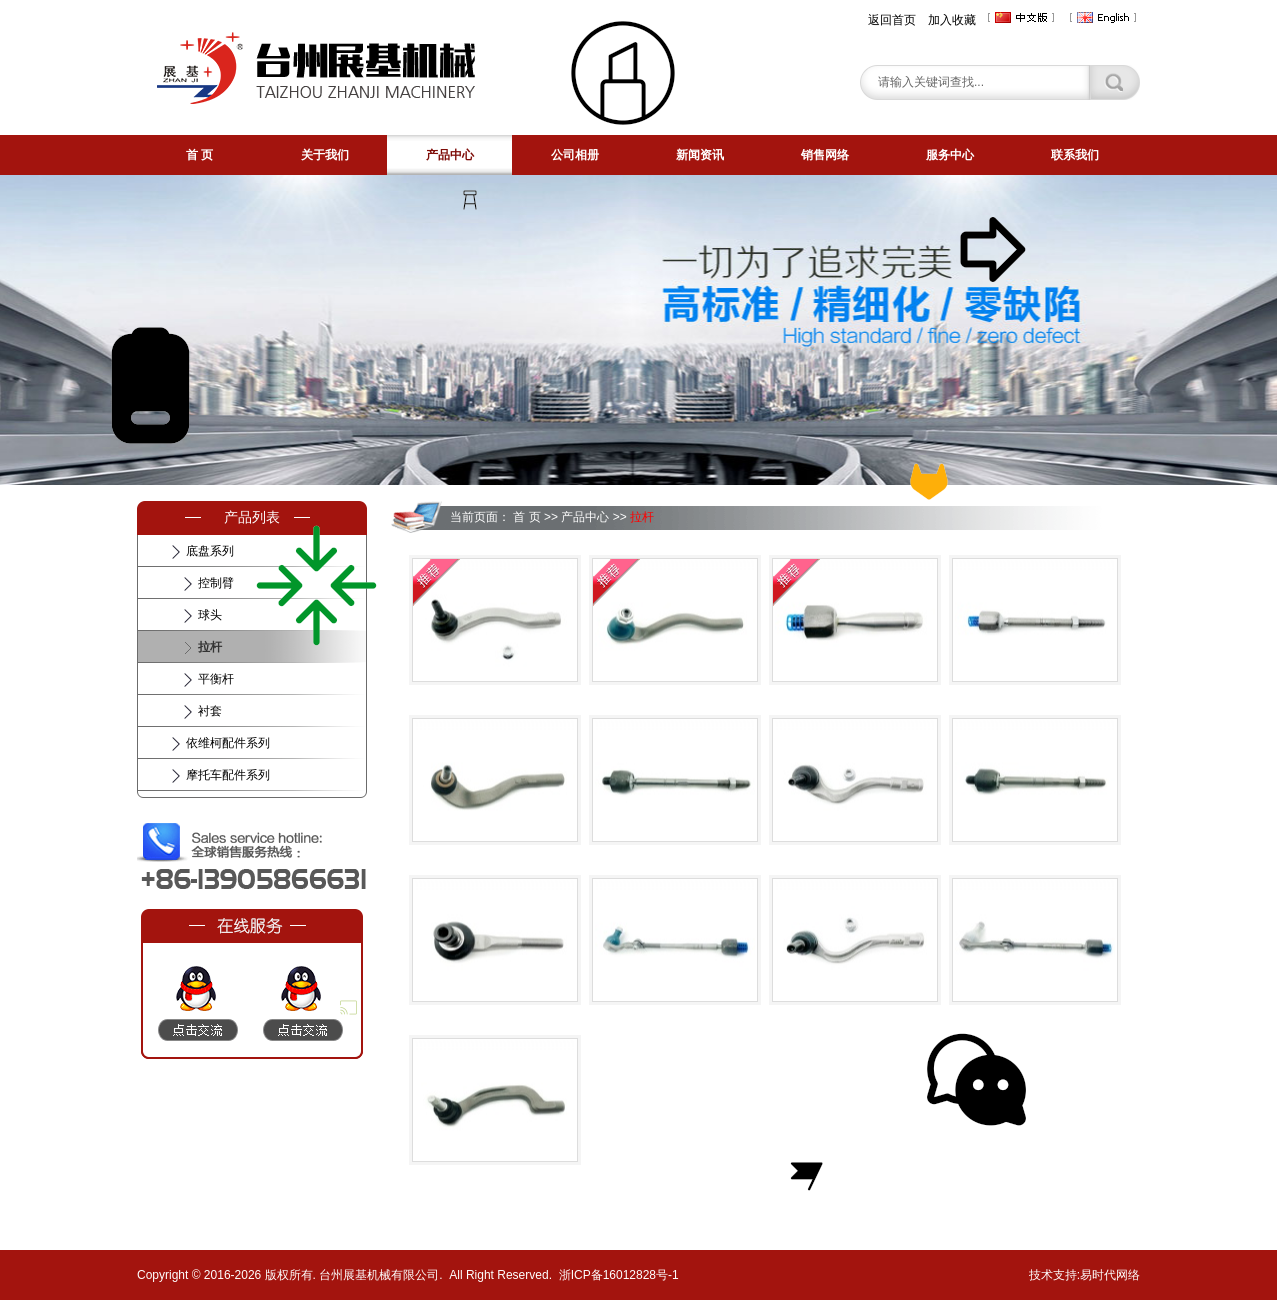  What do you see at coordinates (470, 200) in the screenshot?
I see `browse furniture or seating options` at bounding box center [470, 200].